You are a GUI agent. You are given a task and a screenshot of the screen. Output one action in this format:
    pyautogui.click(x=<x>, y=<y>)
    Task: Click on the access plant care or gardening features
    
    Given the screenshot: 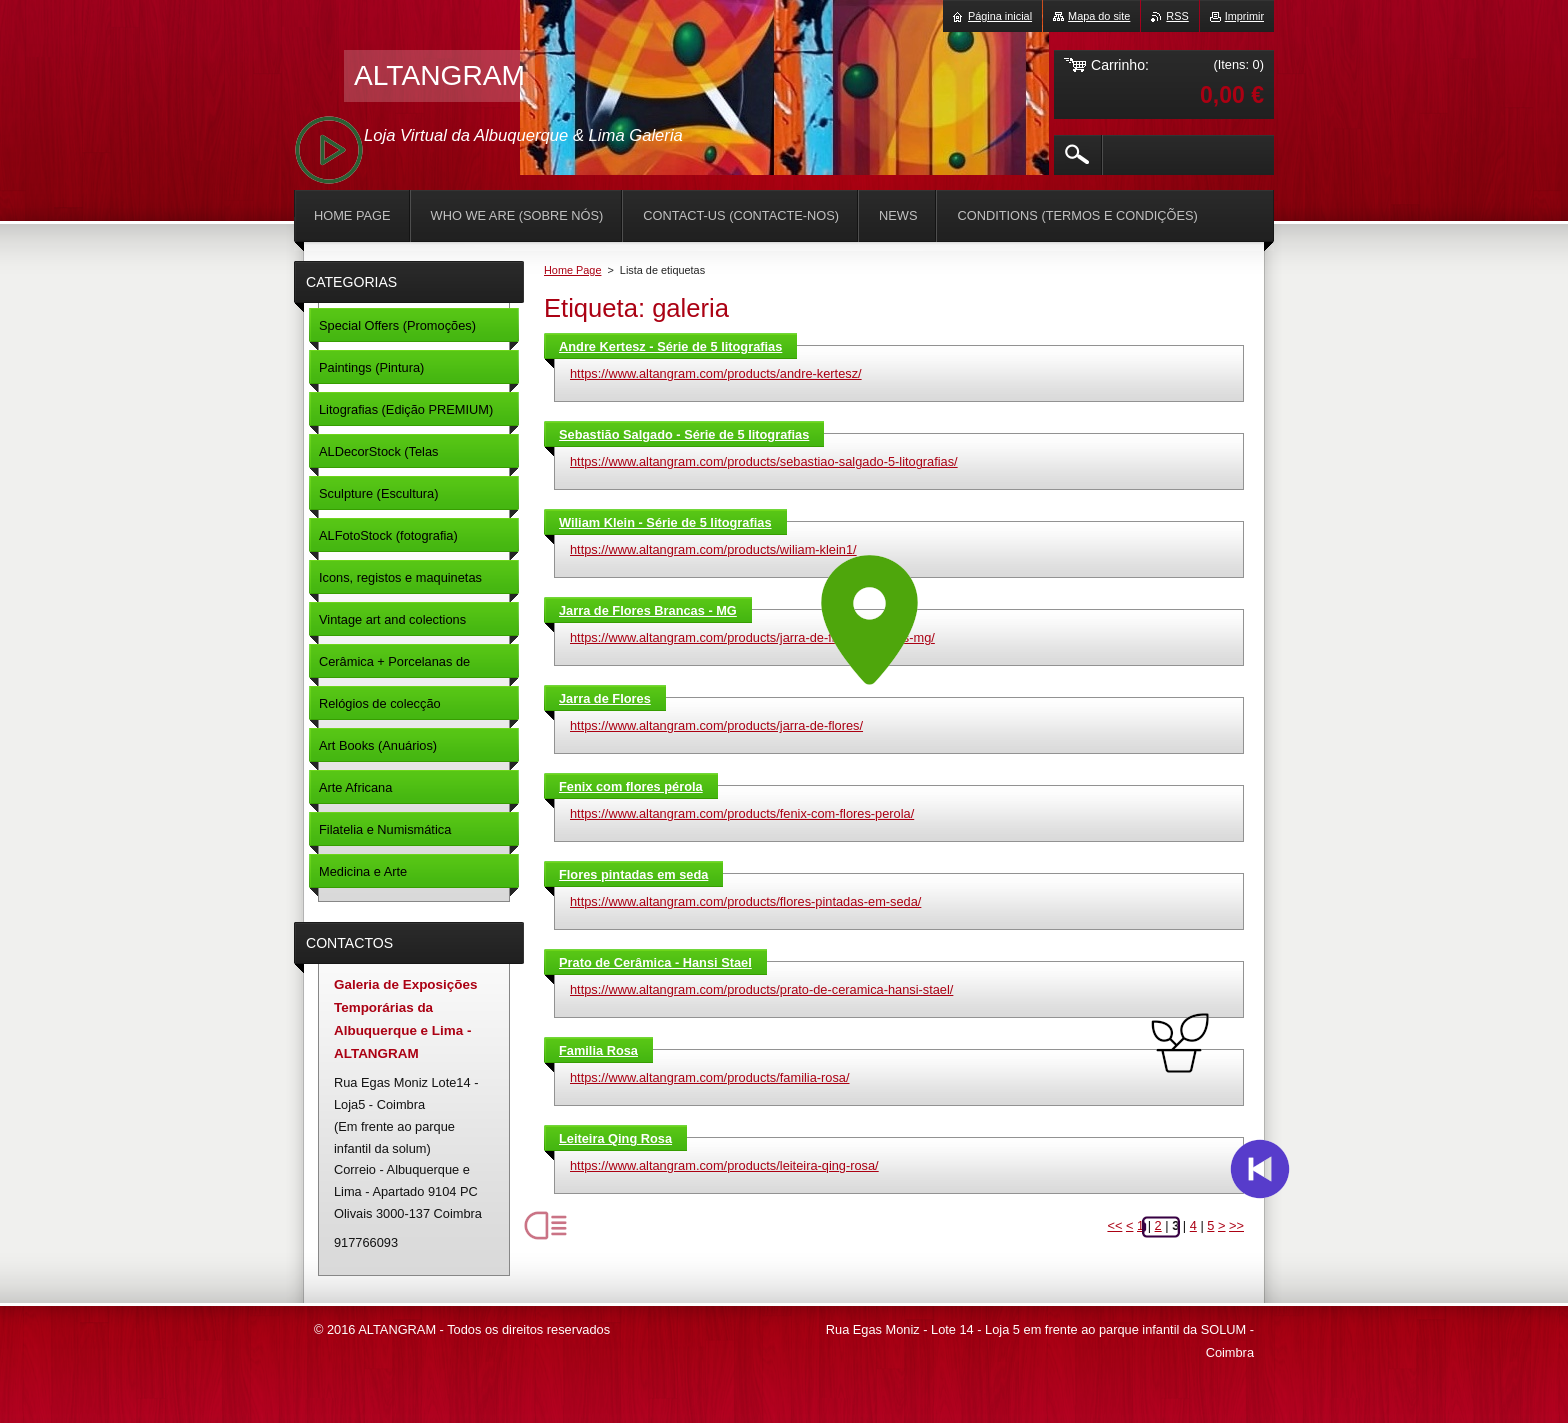 What is the action you would take?
    pyautogui.click(x=1179, y=1043)
    